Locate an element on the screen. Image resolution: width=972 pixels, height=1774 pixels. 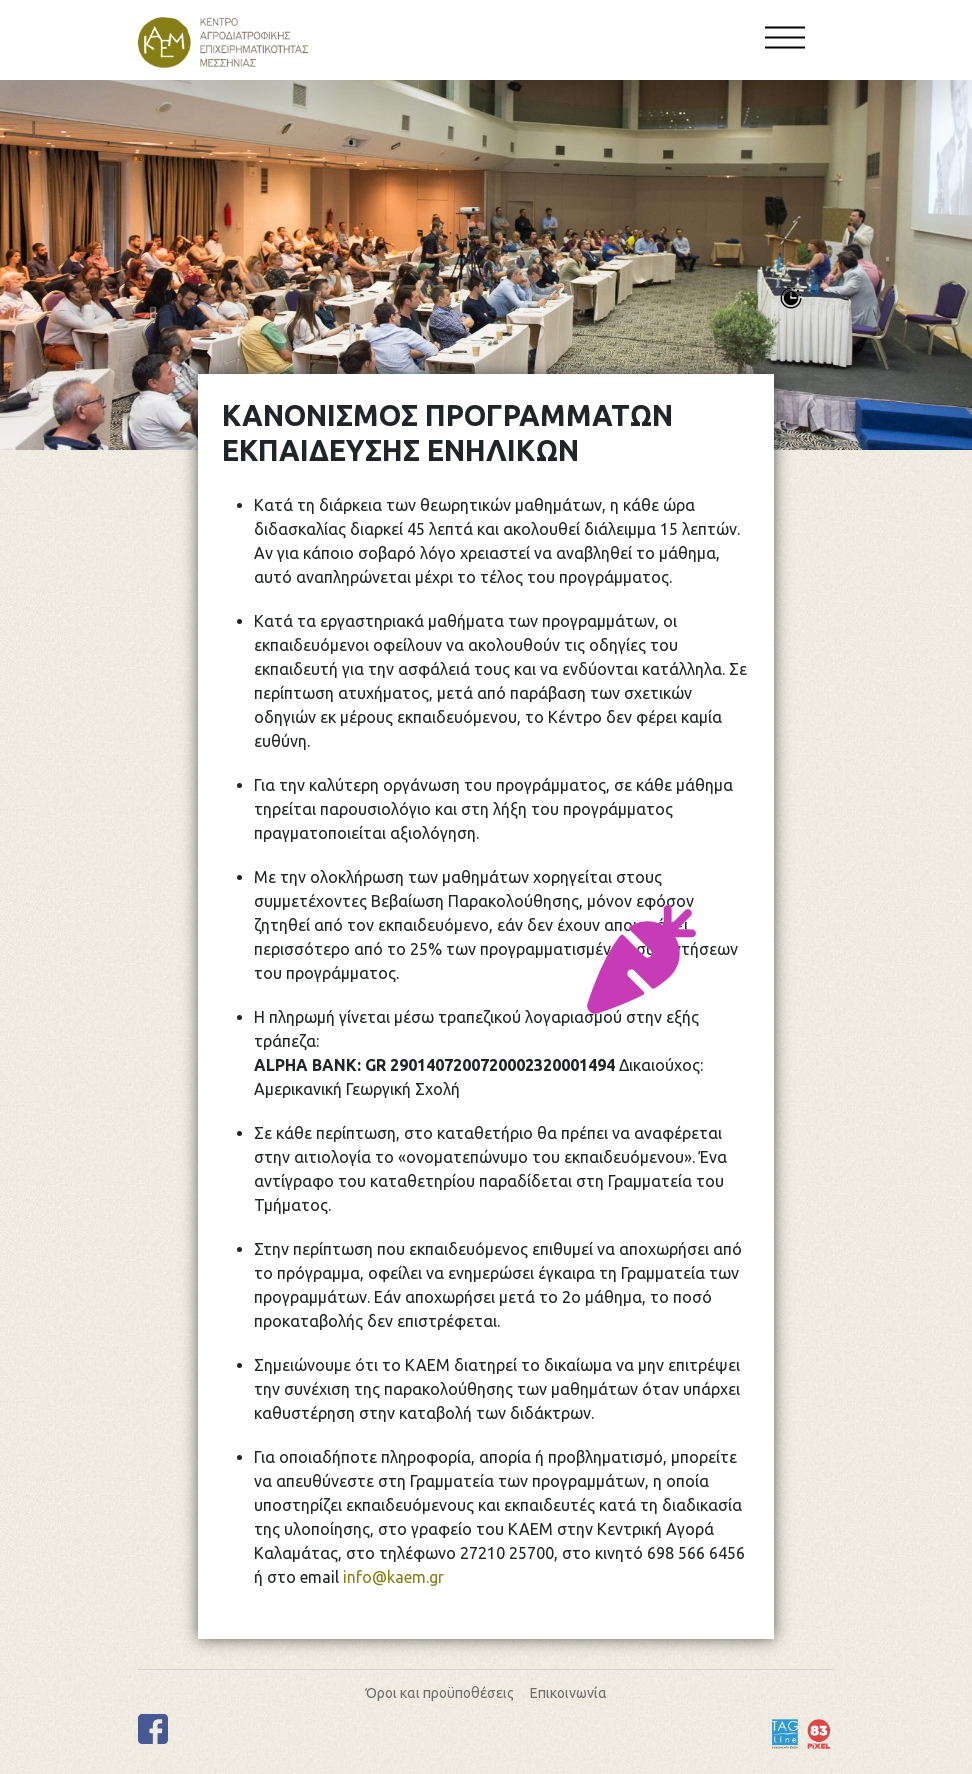
view countdown timer is located at coordinates (791, 298).